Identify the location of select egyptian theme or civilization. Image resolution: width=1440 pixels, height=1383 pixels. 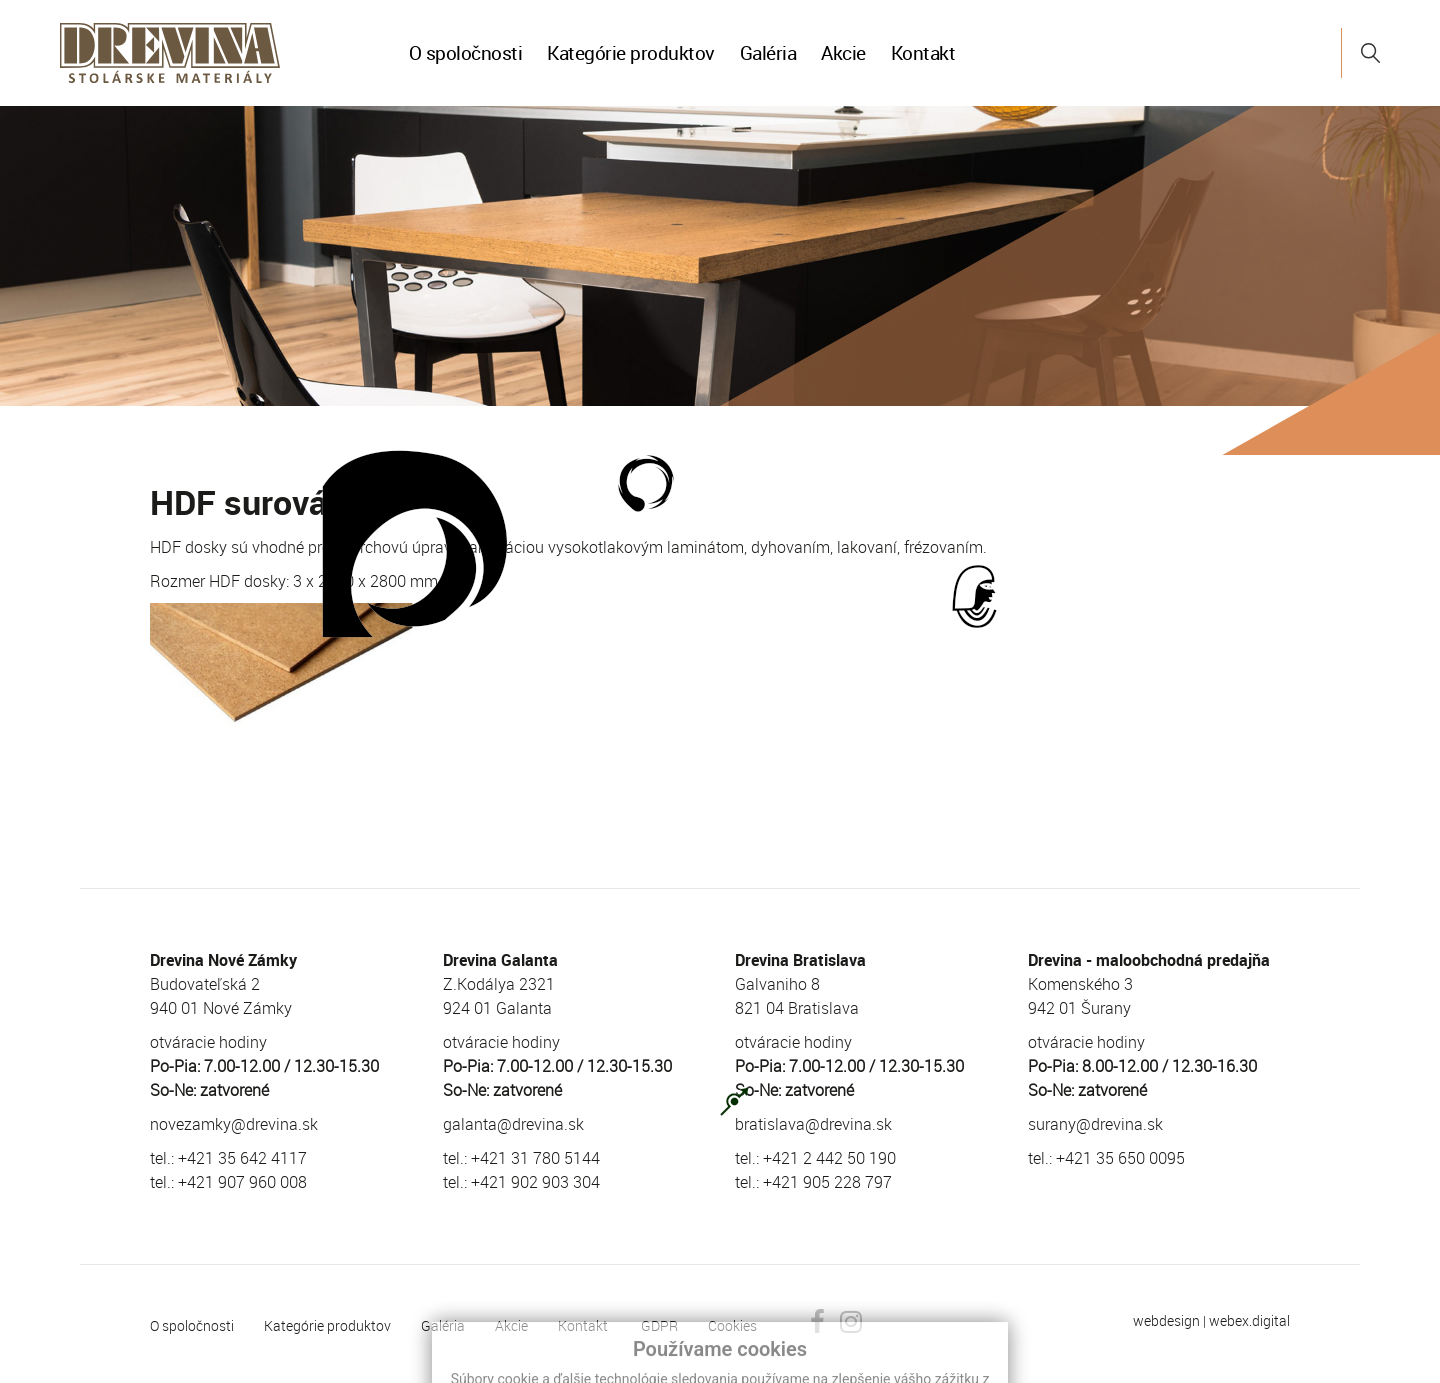
(974, 596).